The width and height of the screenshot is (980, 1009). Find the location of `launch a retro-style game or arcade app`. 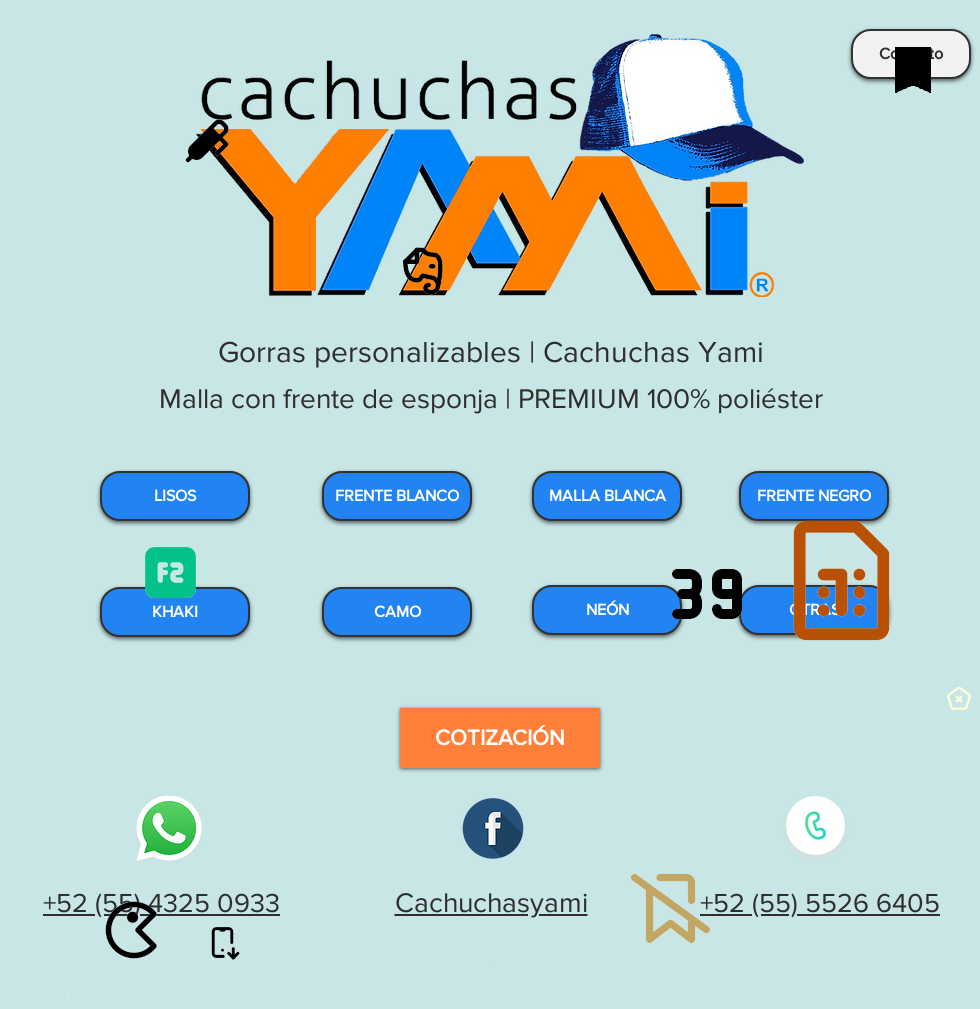

launch a retro-style game or arcade app is located at coordinates (134, 930).